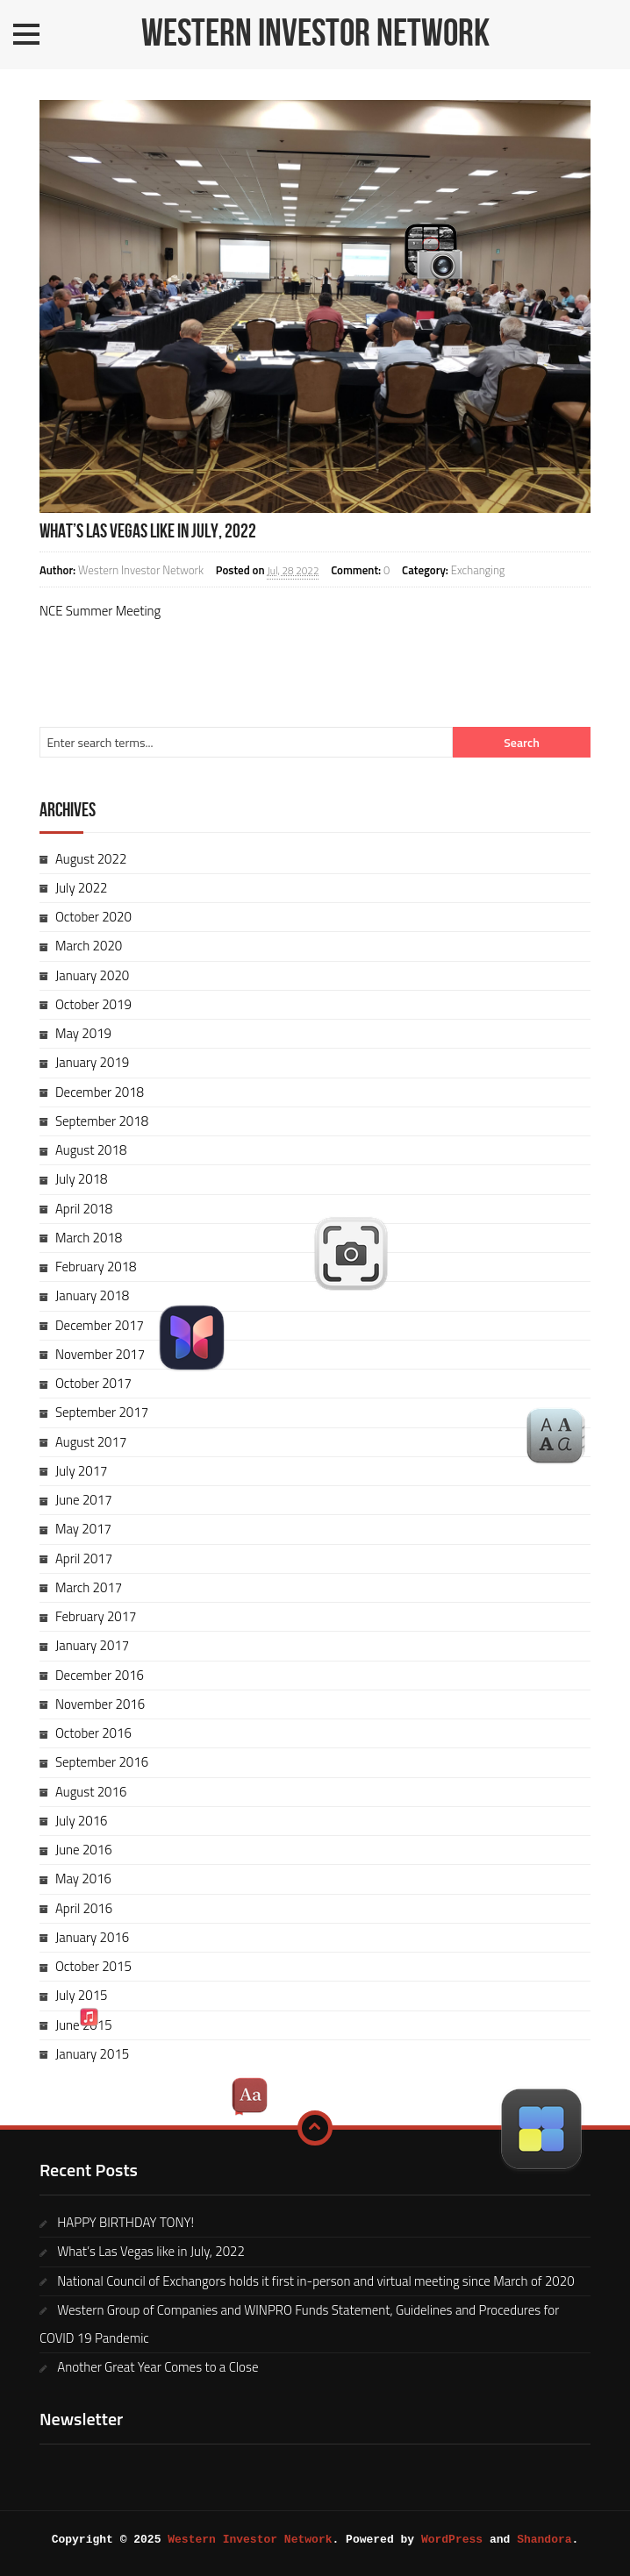 This screenshot has height=2576, width=630. What do you see at coordinates (555, 1435) in the screenshot?
I see `open font book to manage installed fonts` at bounding box center [555, 1435].